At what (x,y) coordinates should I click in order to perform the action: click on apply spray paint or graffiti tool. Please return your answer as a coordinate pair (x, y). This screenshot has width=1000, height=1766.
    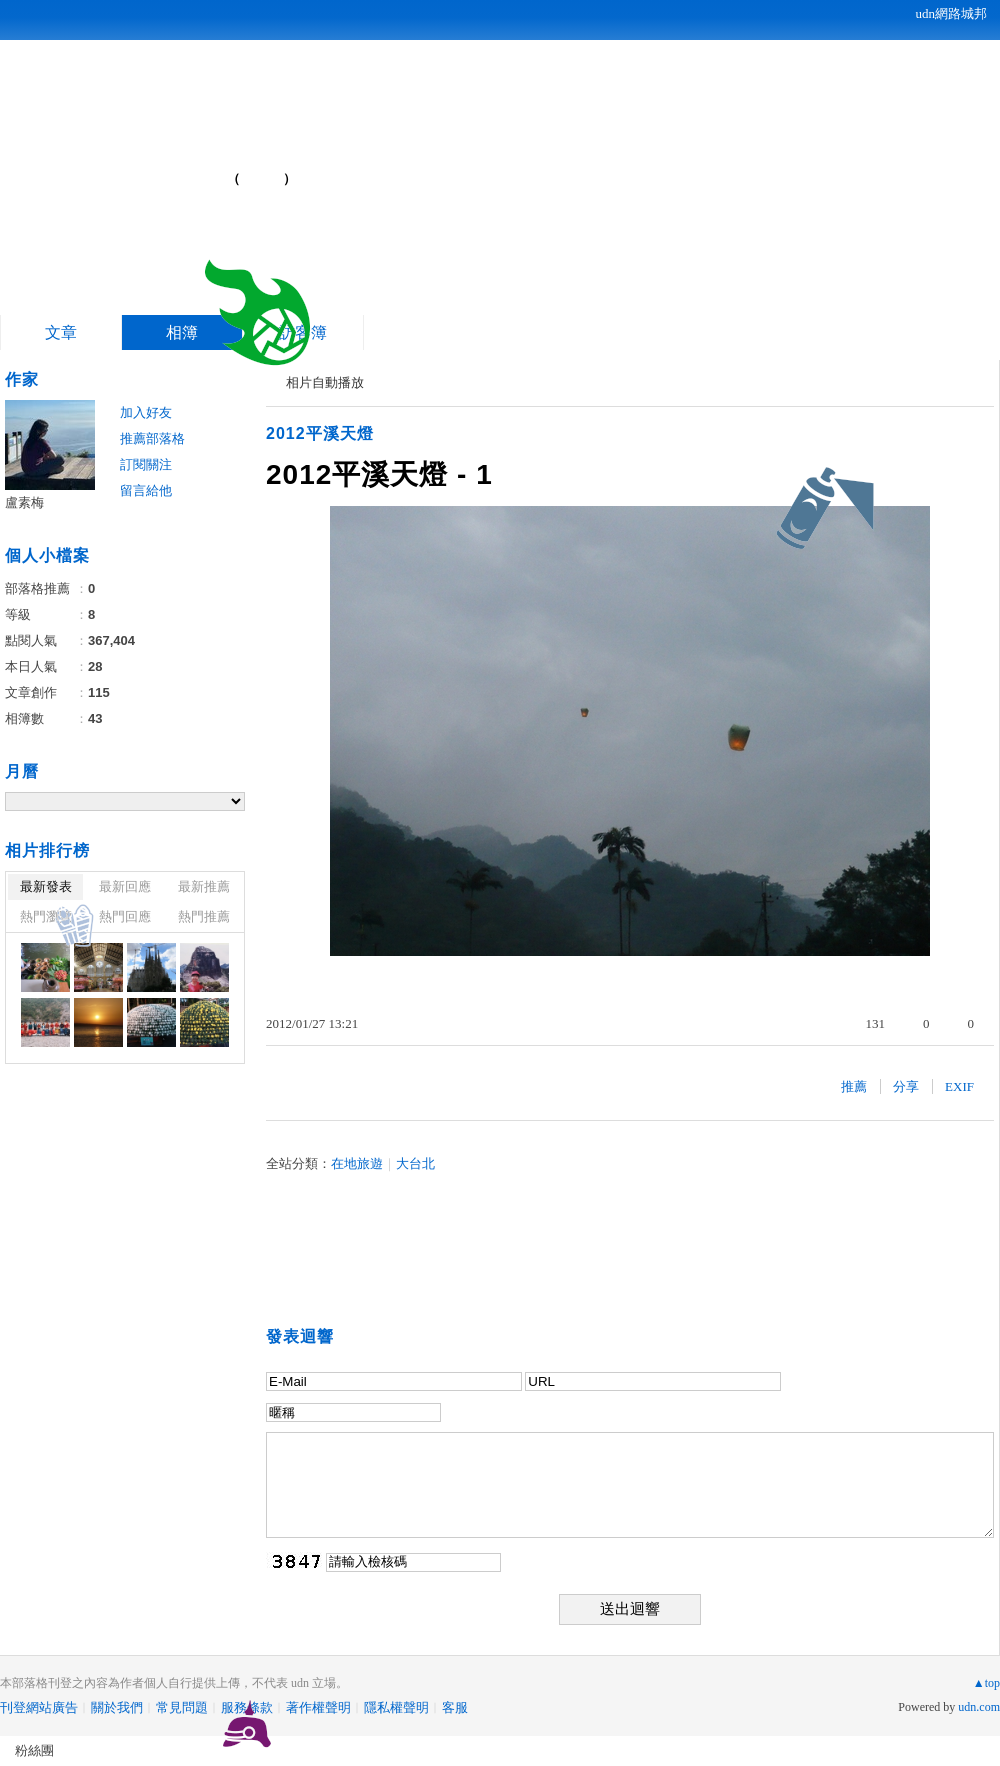
    Looking at the image, I should click on (824, 510).